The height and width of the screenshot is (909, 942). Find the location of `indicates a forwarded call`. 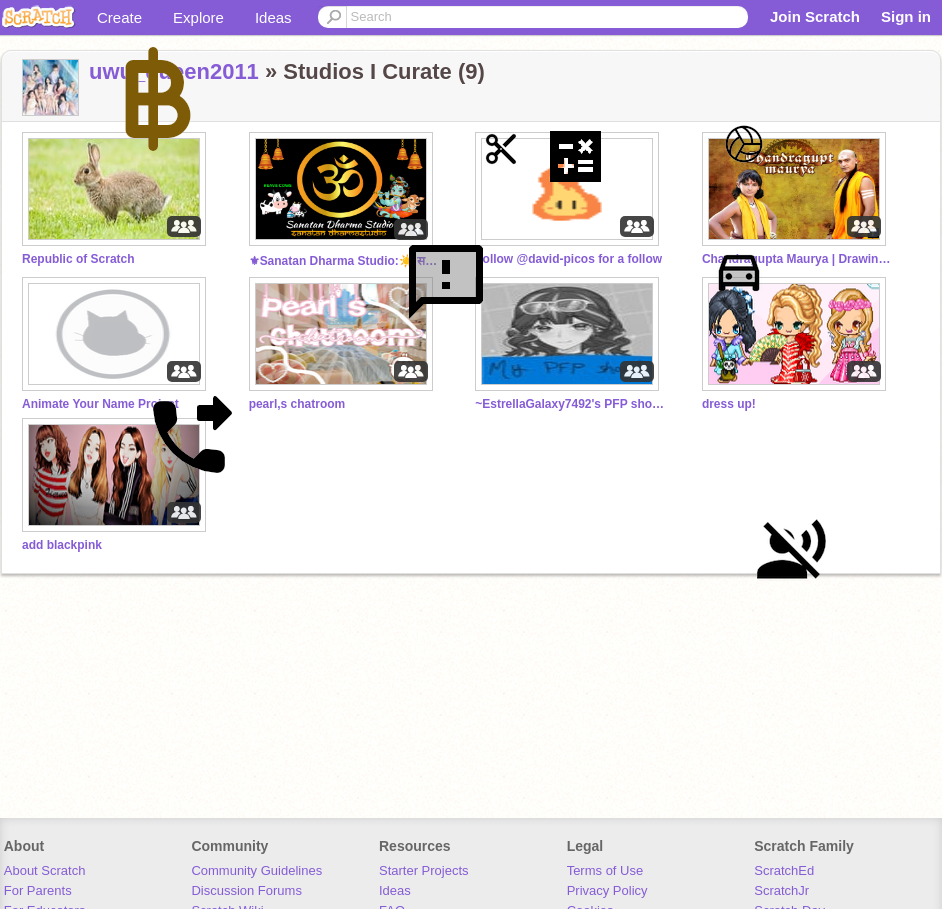

indicates a forwarded call is located at coordinates (189, 437).